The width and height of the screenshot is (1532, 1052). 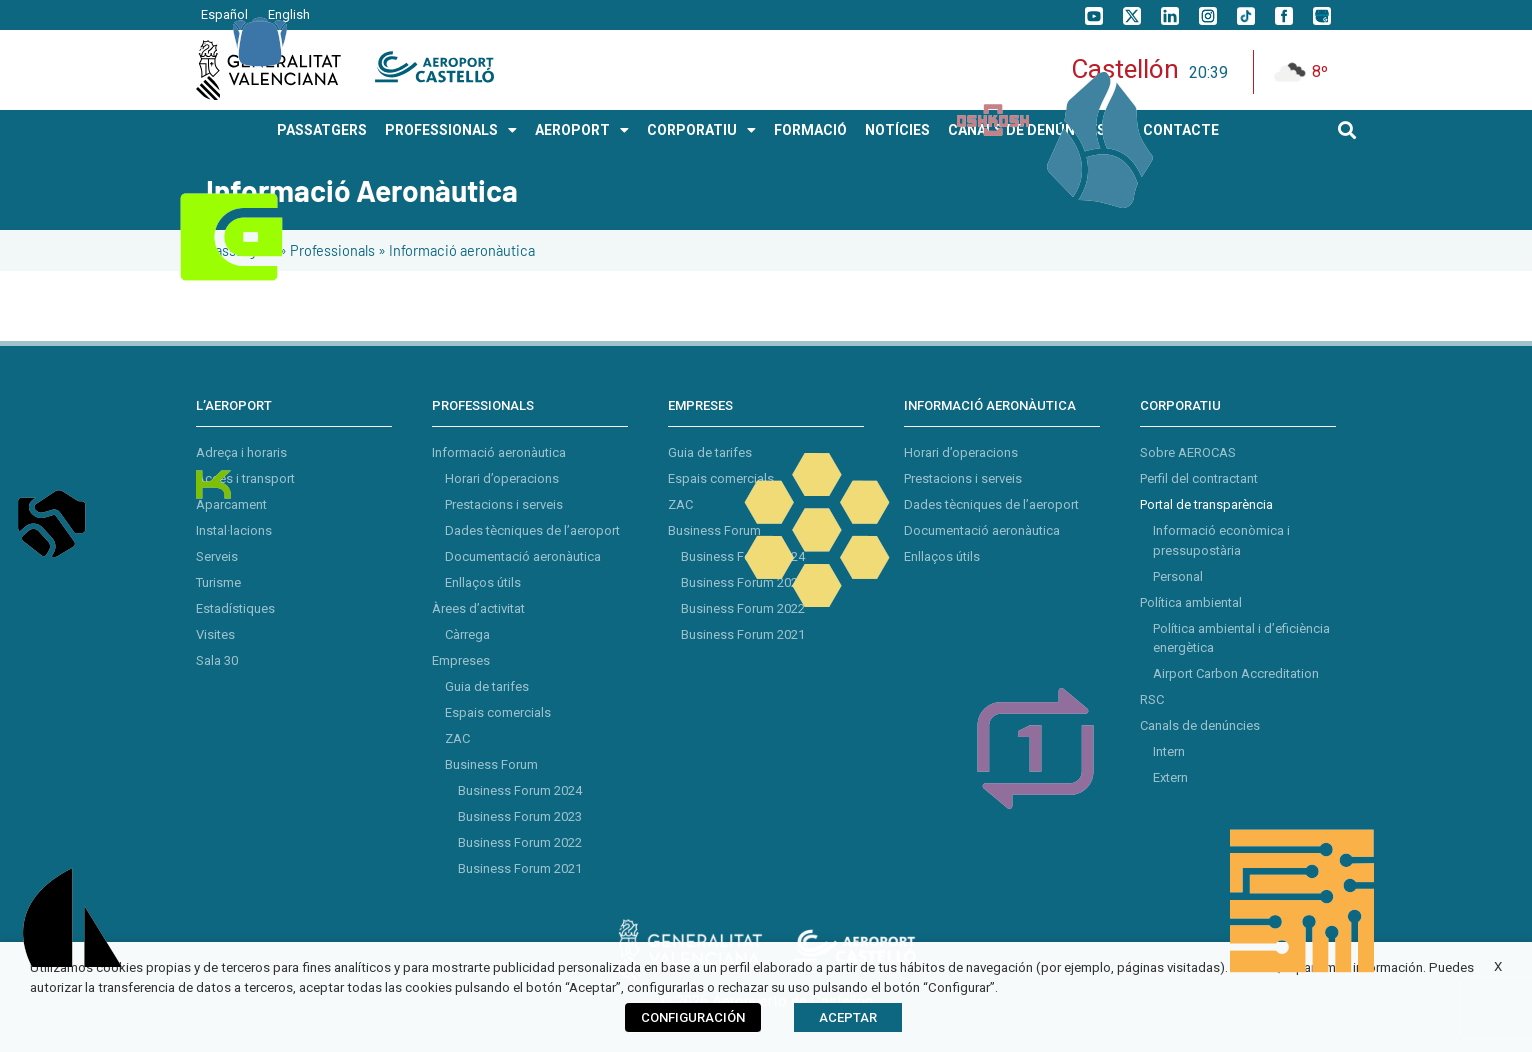 What do you see at coordinates (72, 917) in the screenshot?
I see `sails.js framework logo` at bounding box center [72, 917].